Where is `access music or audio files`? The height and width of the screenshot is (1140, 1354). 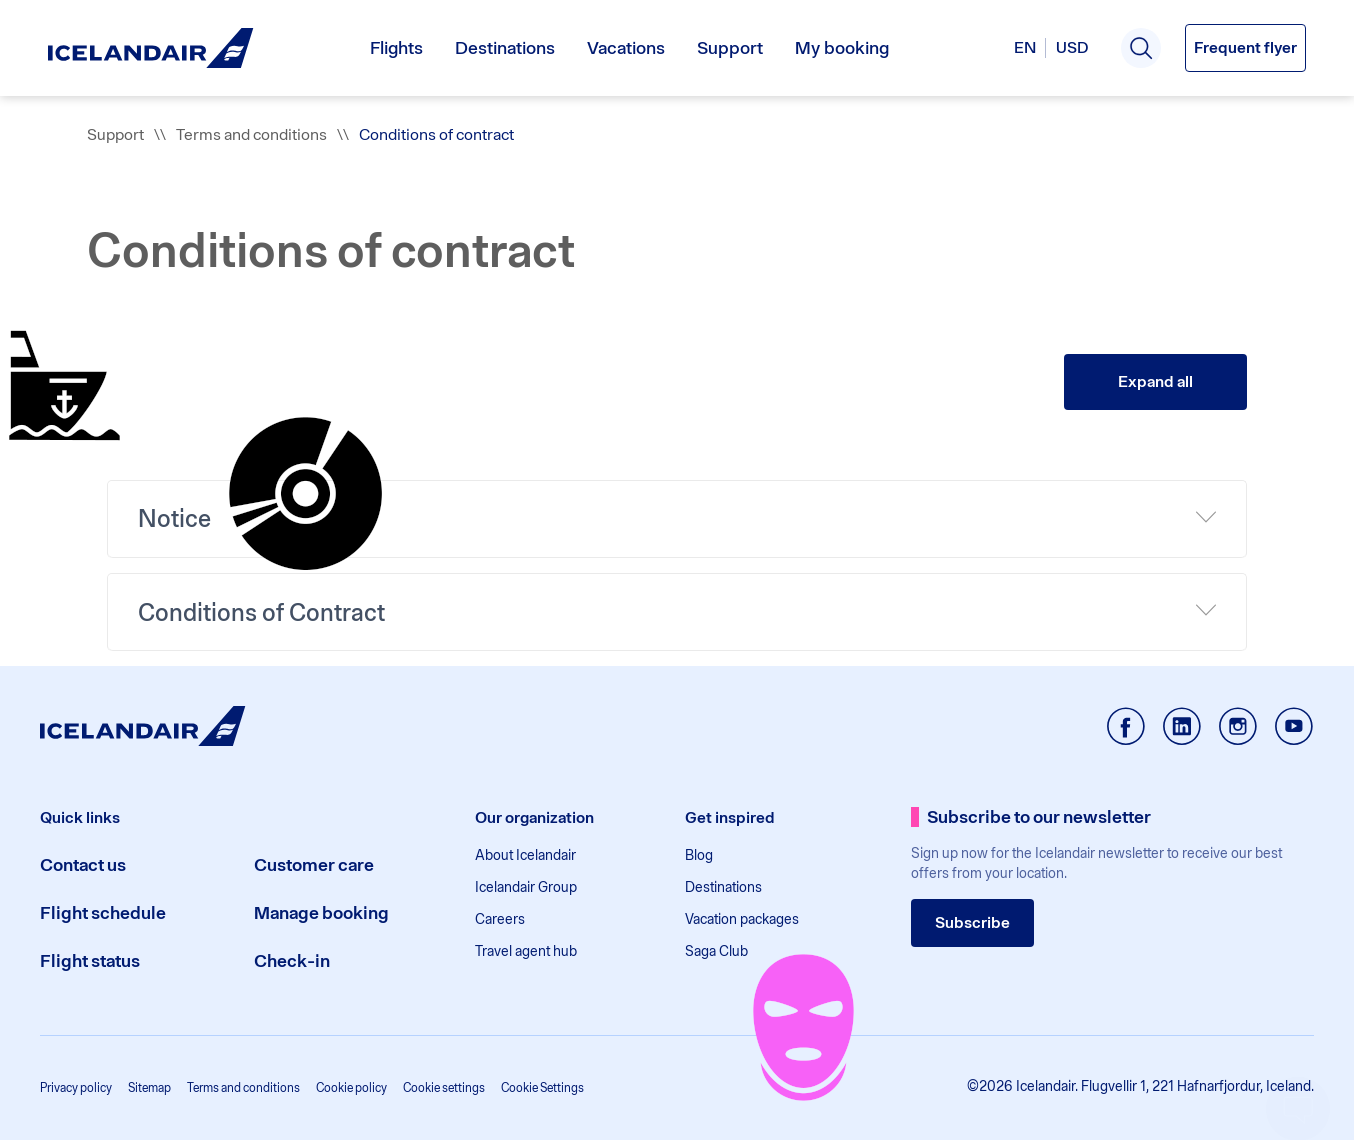
access music or audio files is located at coordinates (305, 493).